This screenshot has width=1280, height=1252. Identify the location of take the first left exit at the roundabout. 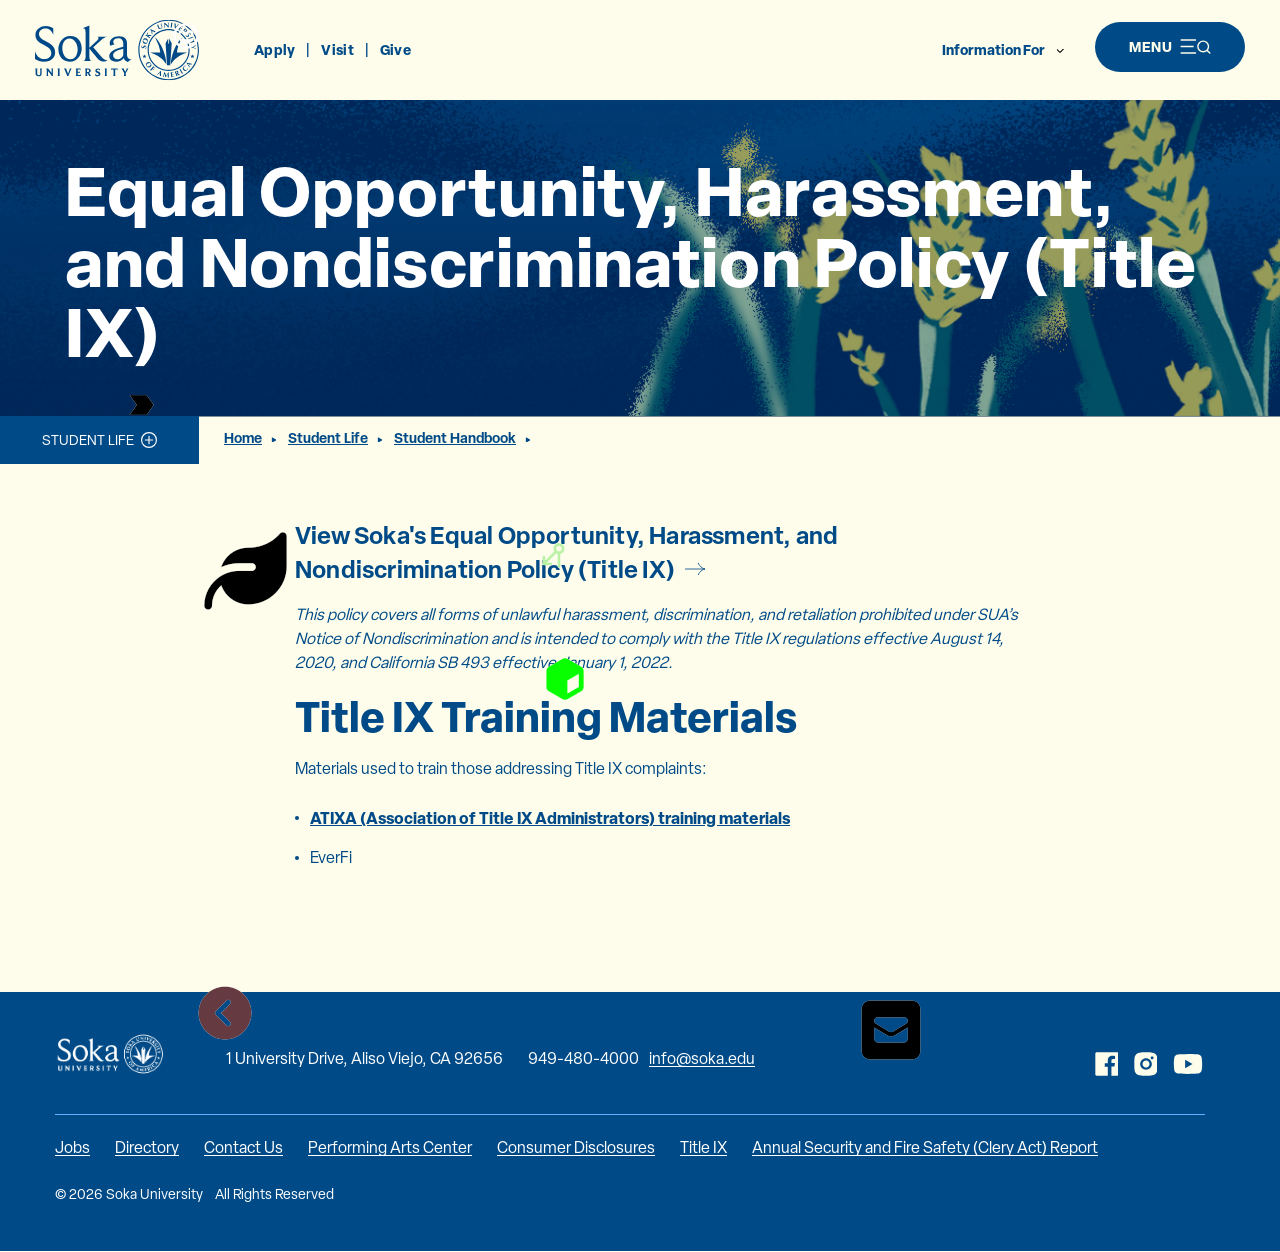
(553, 555).